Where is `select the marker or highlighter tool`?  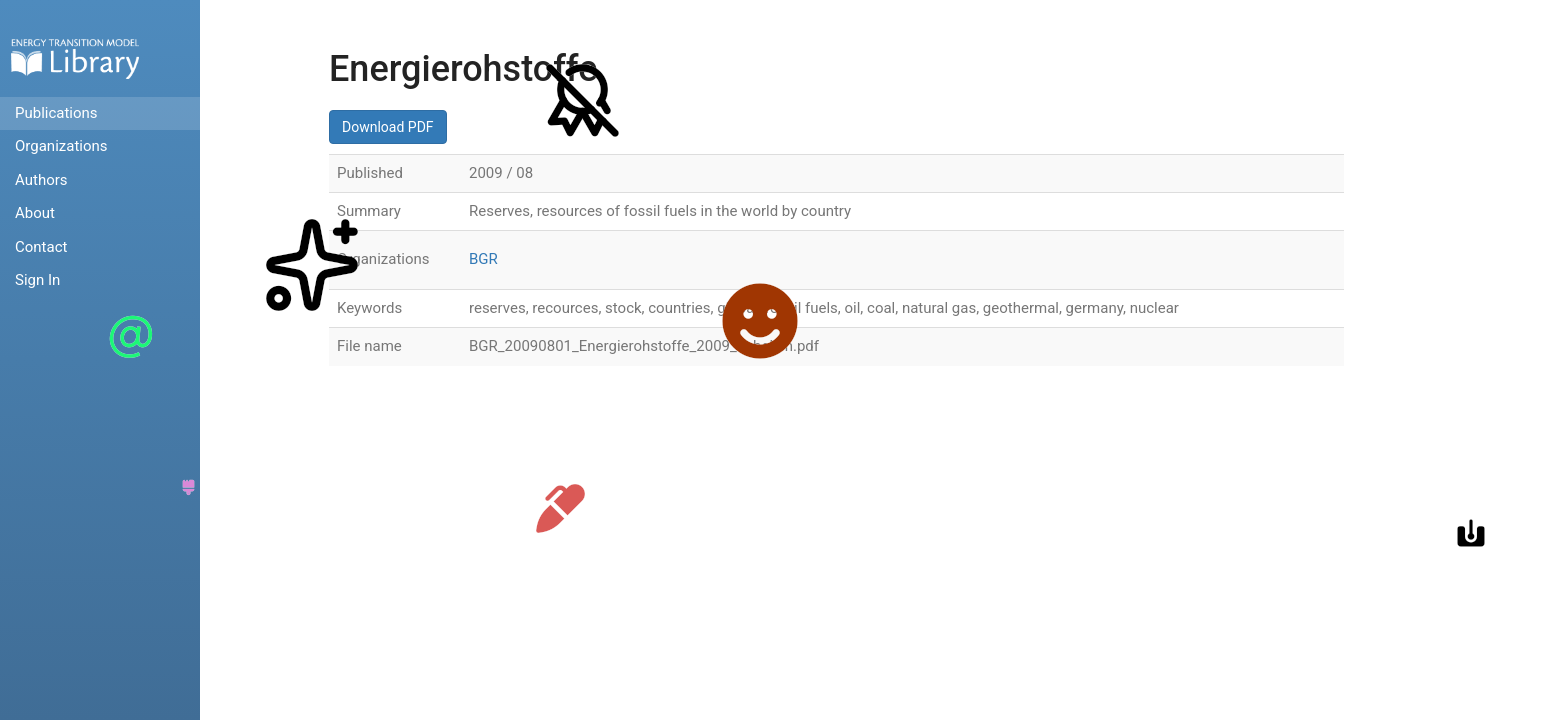
select the marker or highlighter tool is located at coordinates (560, 508).